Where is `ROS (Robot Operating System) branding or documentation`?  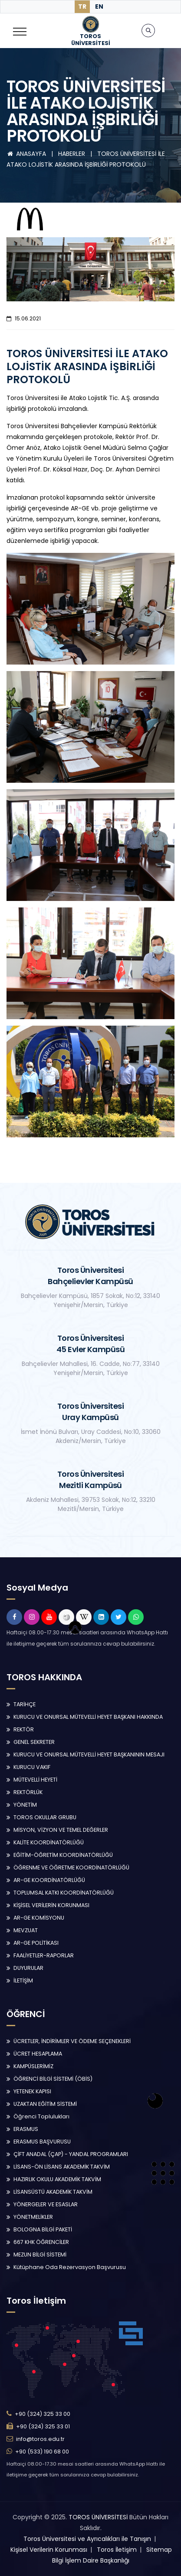
ROS (Robot Operating System) branding or documentation is located at coordinates (163, 2173).